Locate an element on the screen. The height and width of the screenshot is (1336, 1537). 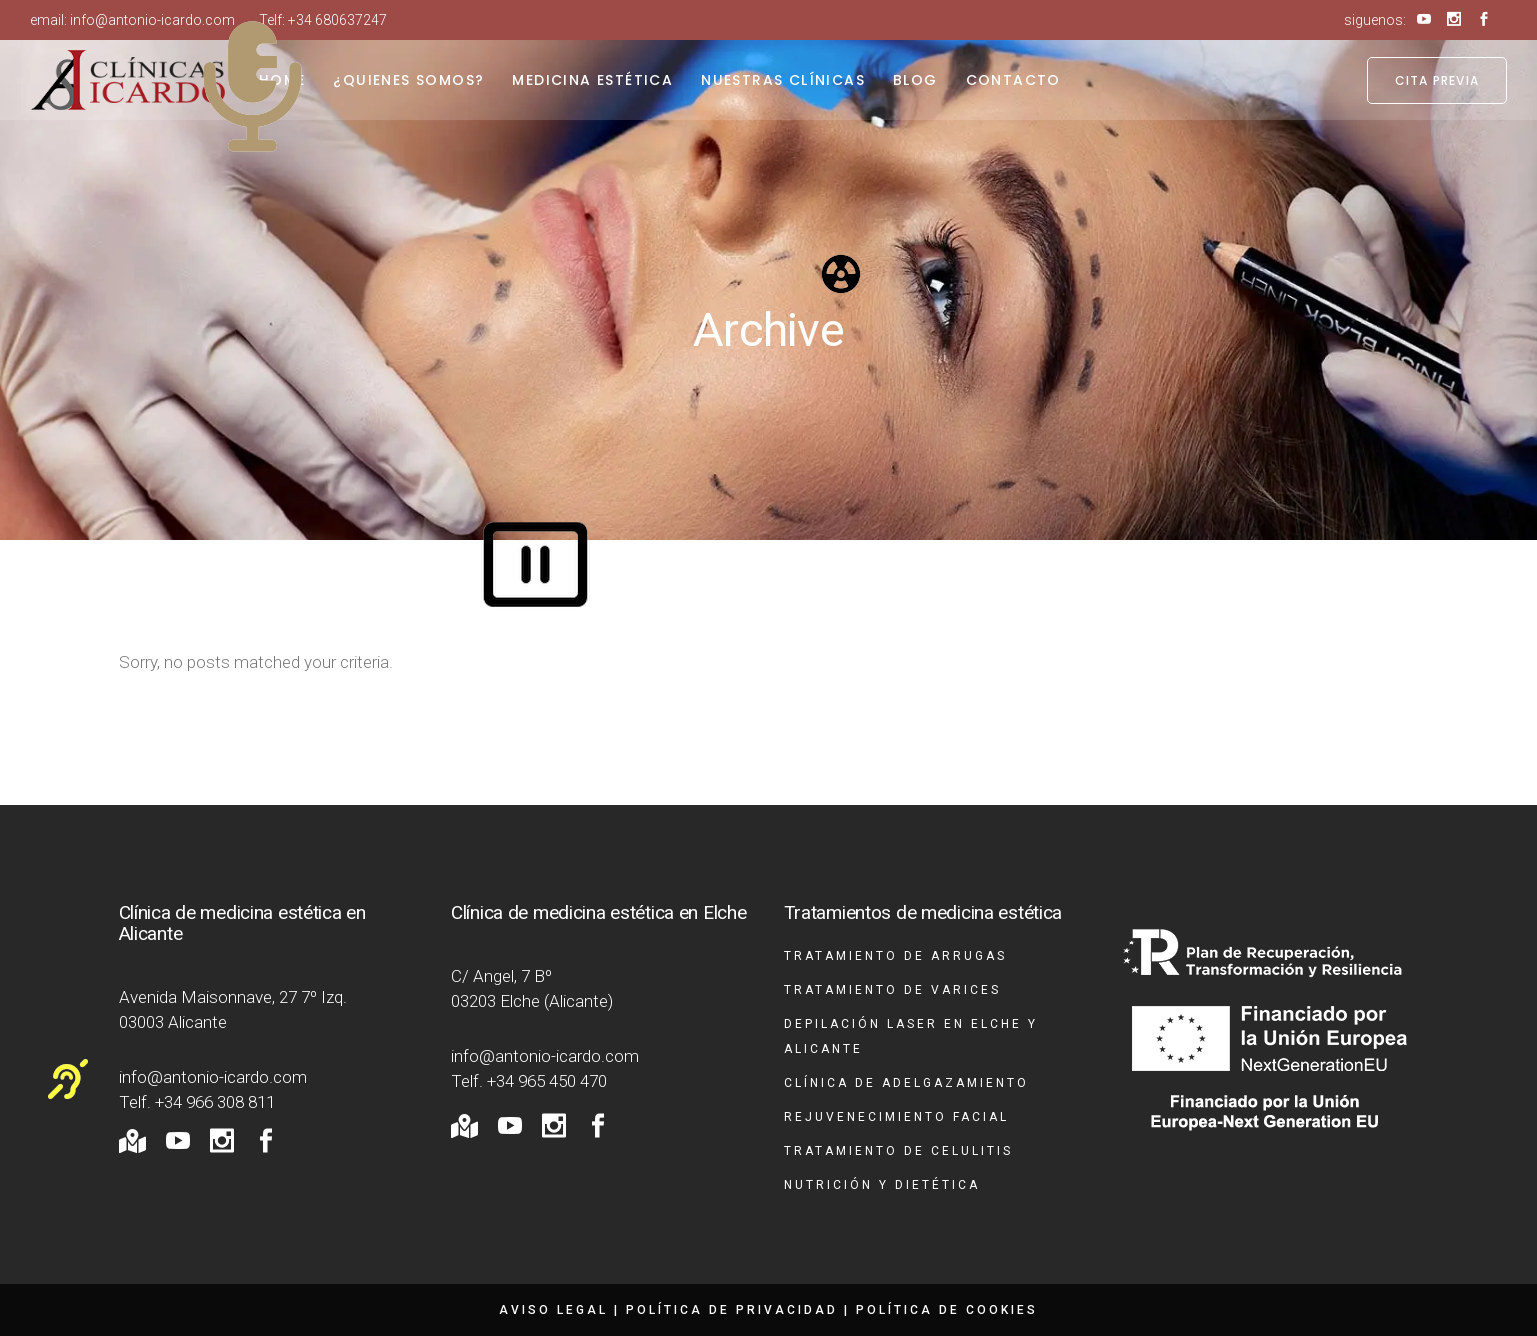
indicates deaf or hard of hearing accessibility option is located at coordinates (68, 1079).